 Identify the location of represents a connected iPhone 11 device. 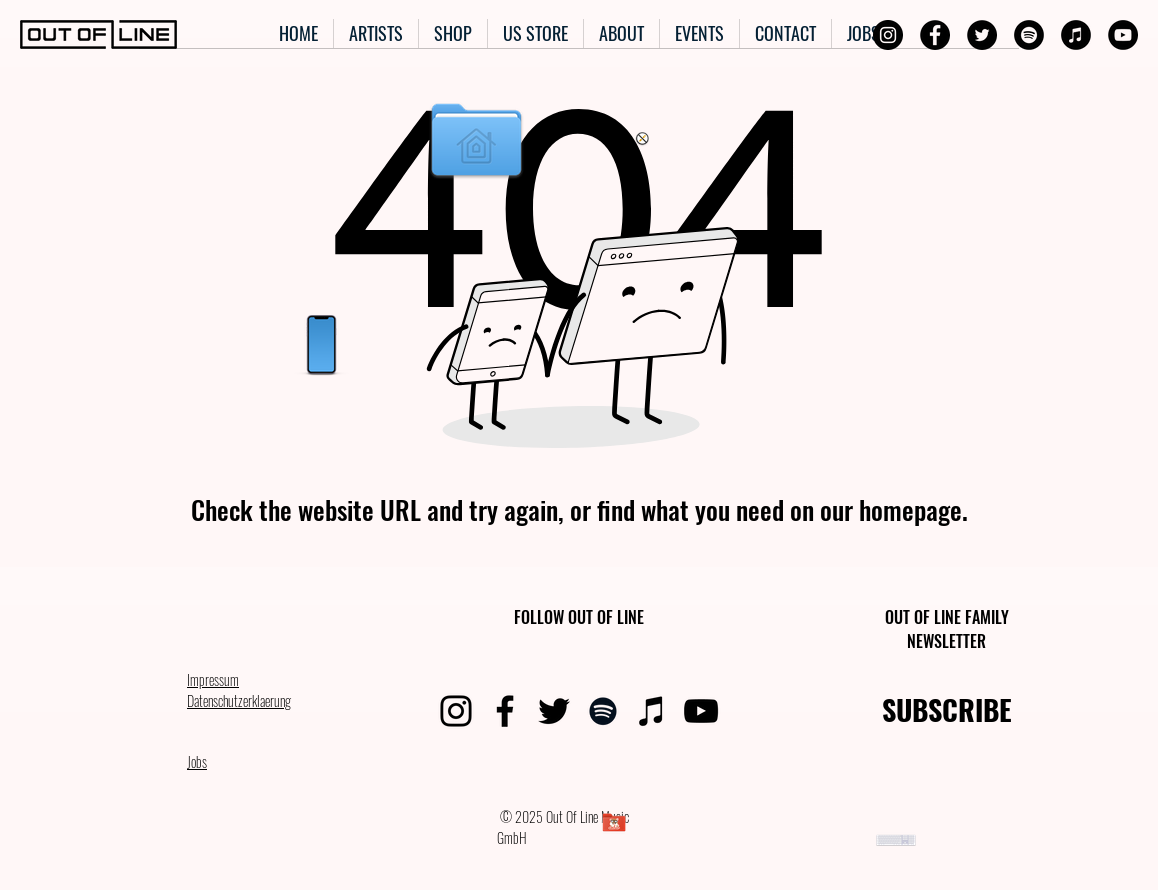
(321, 345).